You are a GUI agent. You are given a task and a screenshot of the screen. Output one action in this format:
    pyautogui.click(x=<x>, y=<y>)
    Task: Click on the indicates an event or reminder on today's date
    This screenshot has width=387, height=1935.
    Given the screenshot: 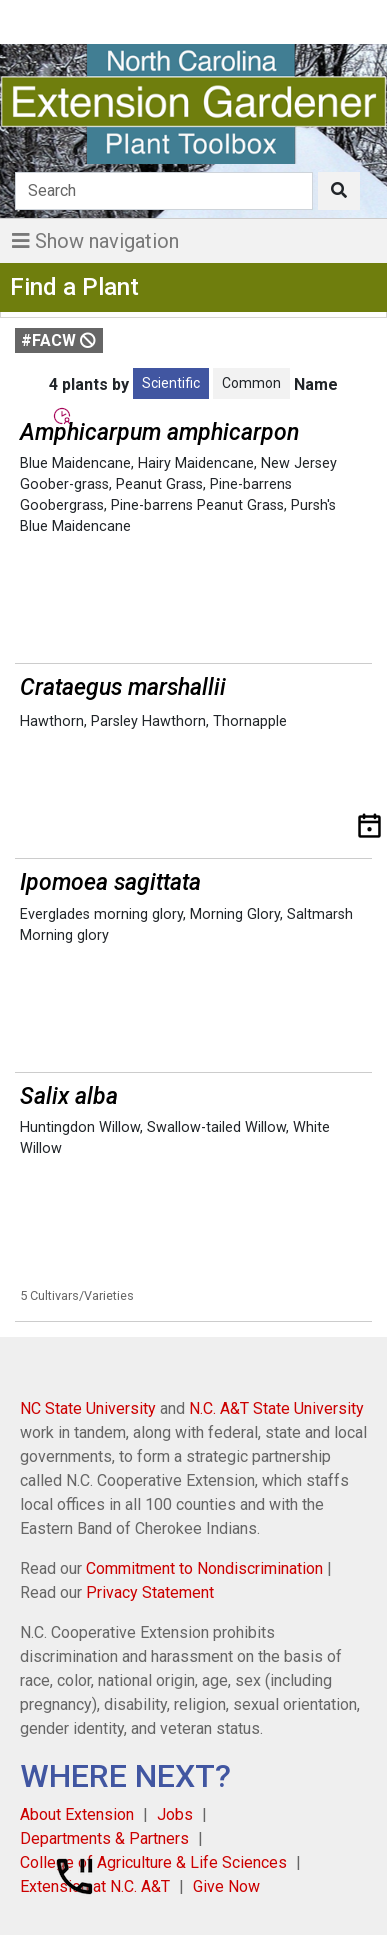 What is the action you would take?
    pyautogui.click(x=369, y=826)
    